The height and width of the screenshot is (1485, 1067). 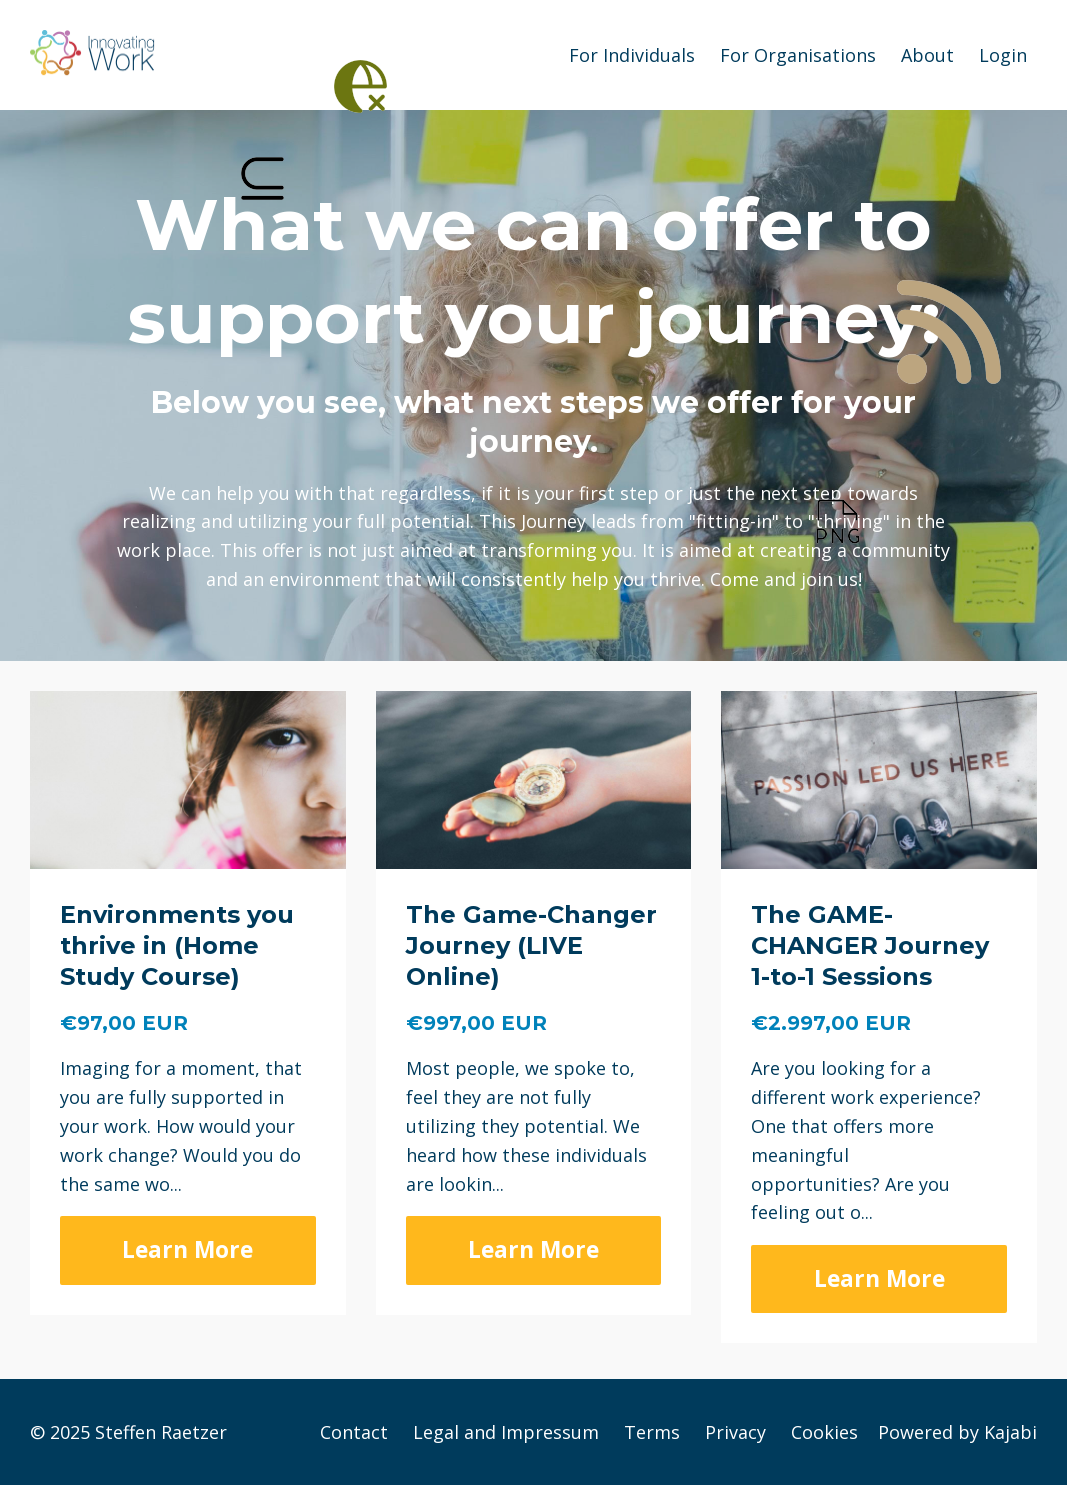 I want to click on indicates a PNG image file, so click(x=837, y=523).